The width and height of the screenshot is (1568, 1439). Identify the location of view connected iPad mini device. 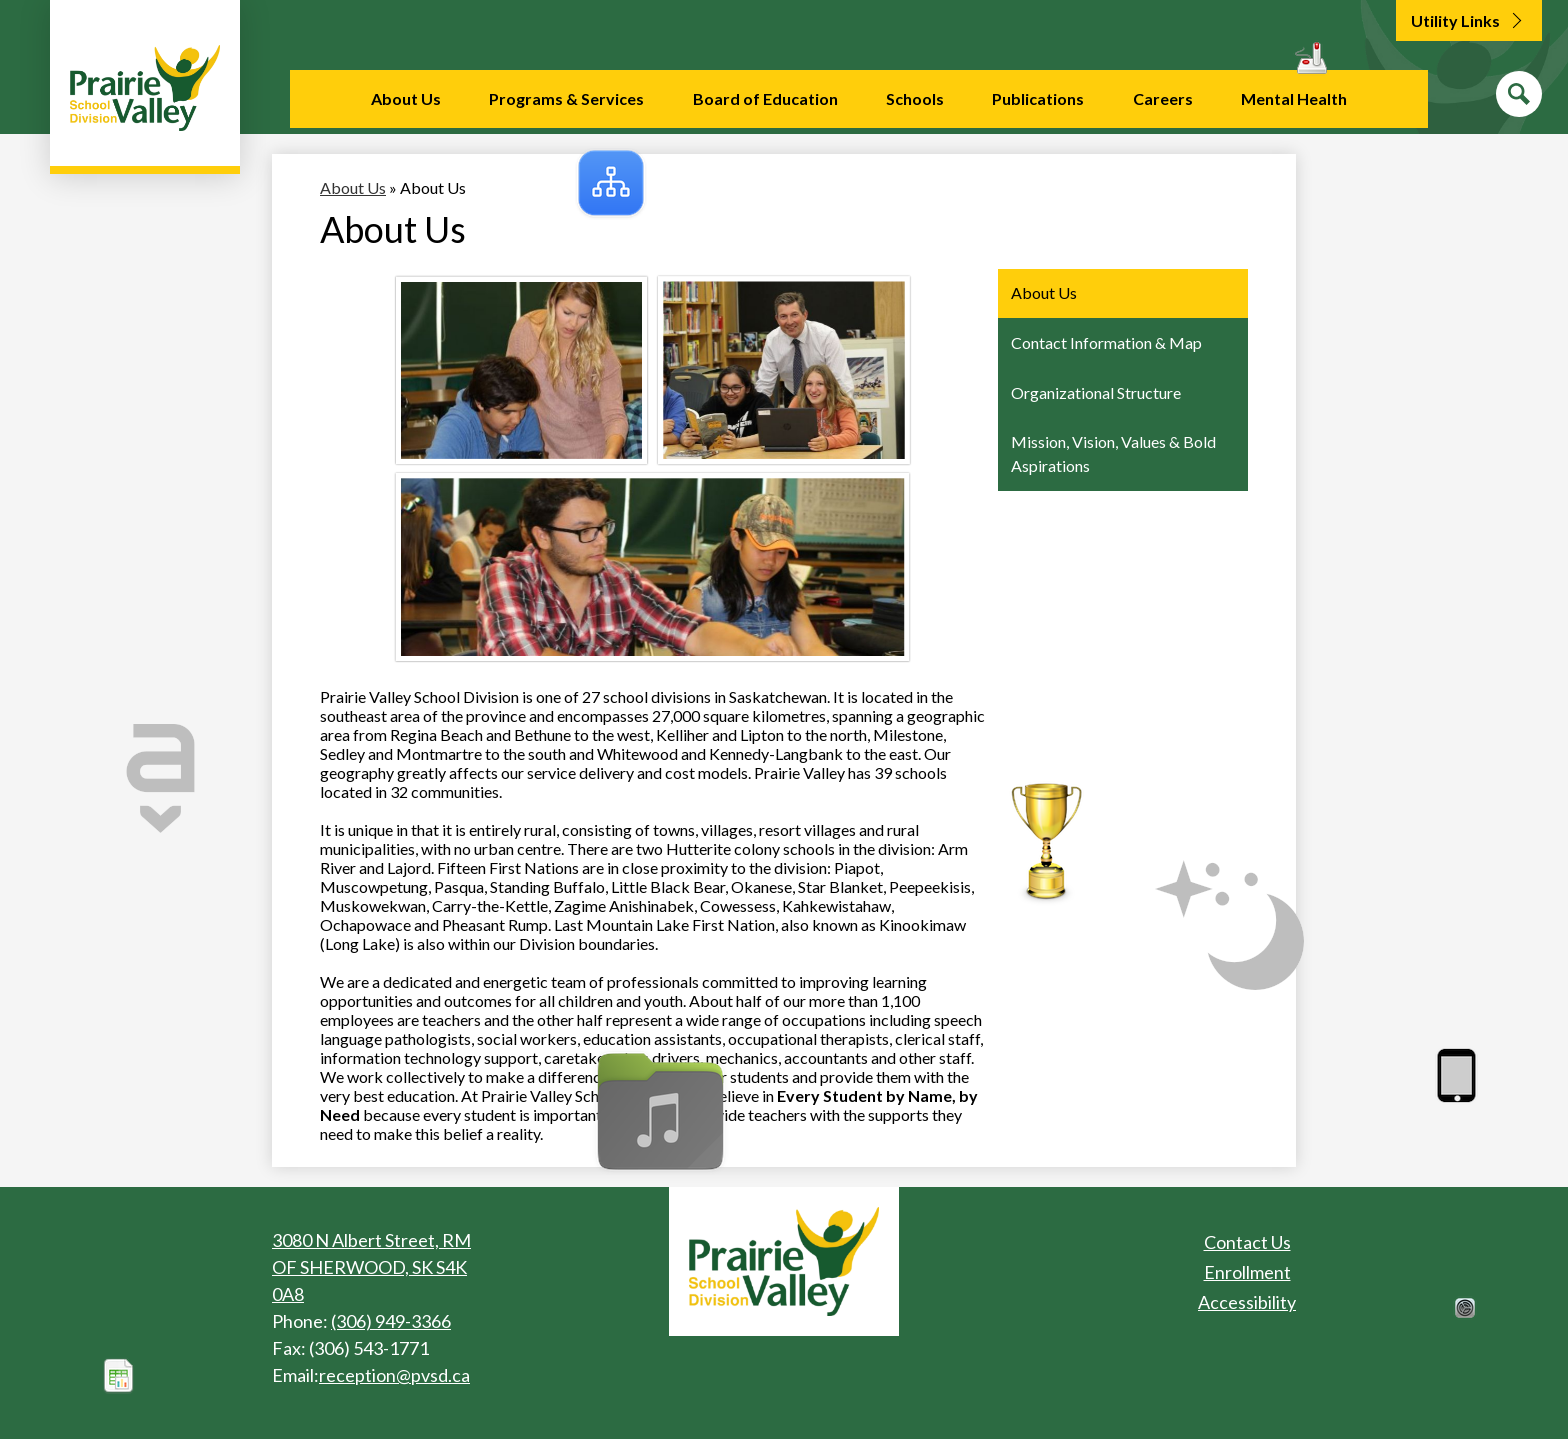
(1456, 1075).